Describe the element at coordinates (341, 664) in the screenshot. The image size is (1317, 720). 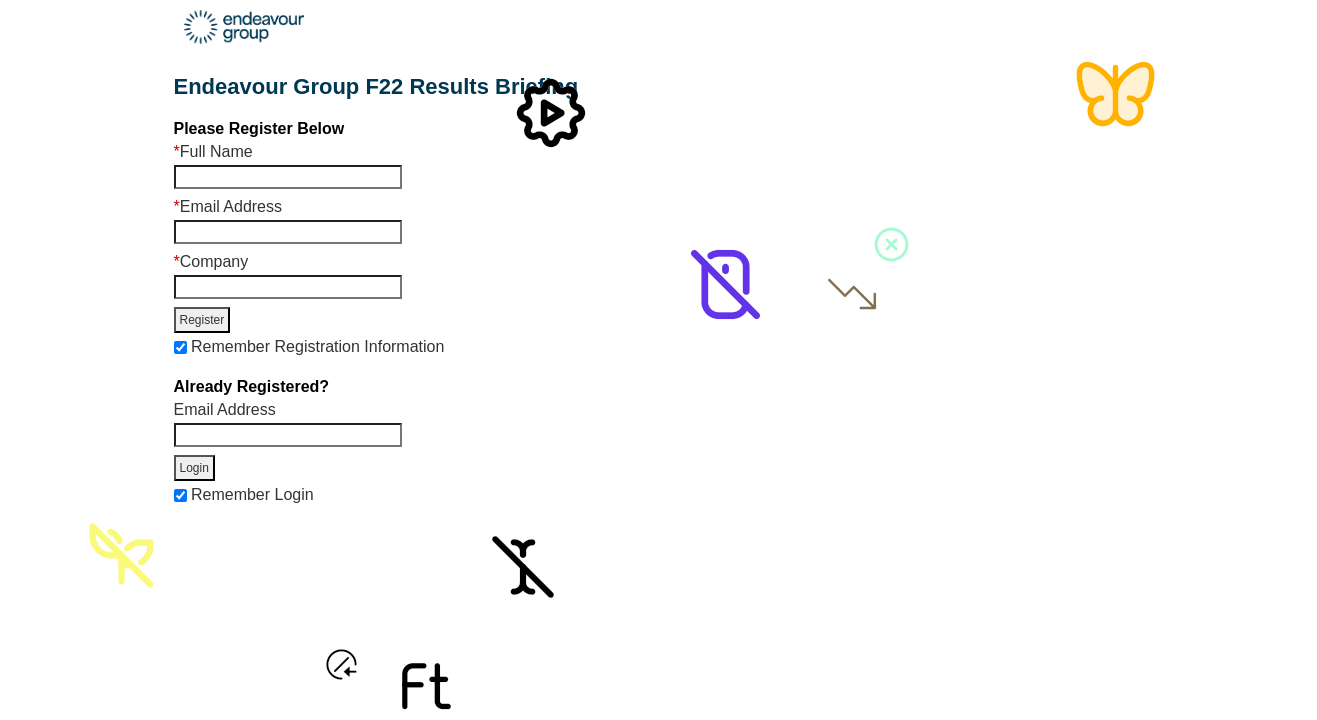
I see `indicates a tracked issue was closed as not planned` at that location.